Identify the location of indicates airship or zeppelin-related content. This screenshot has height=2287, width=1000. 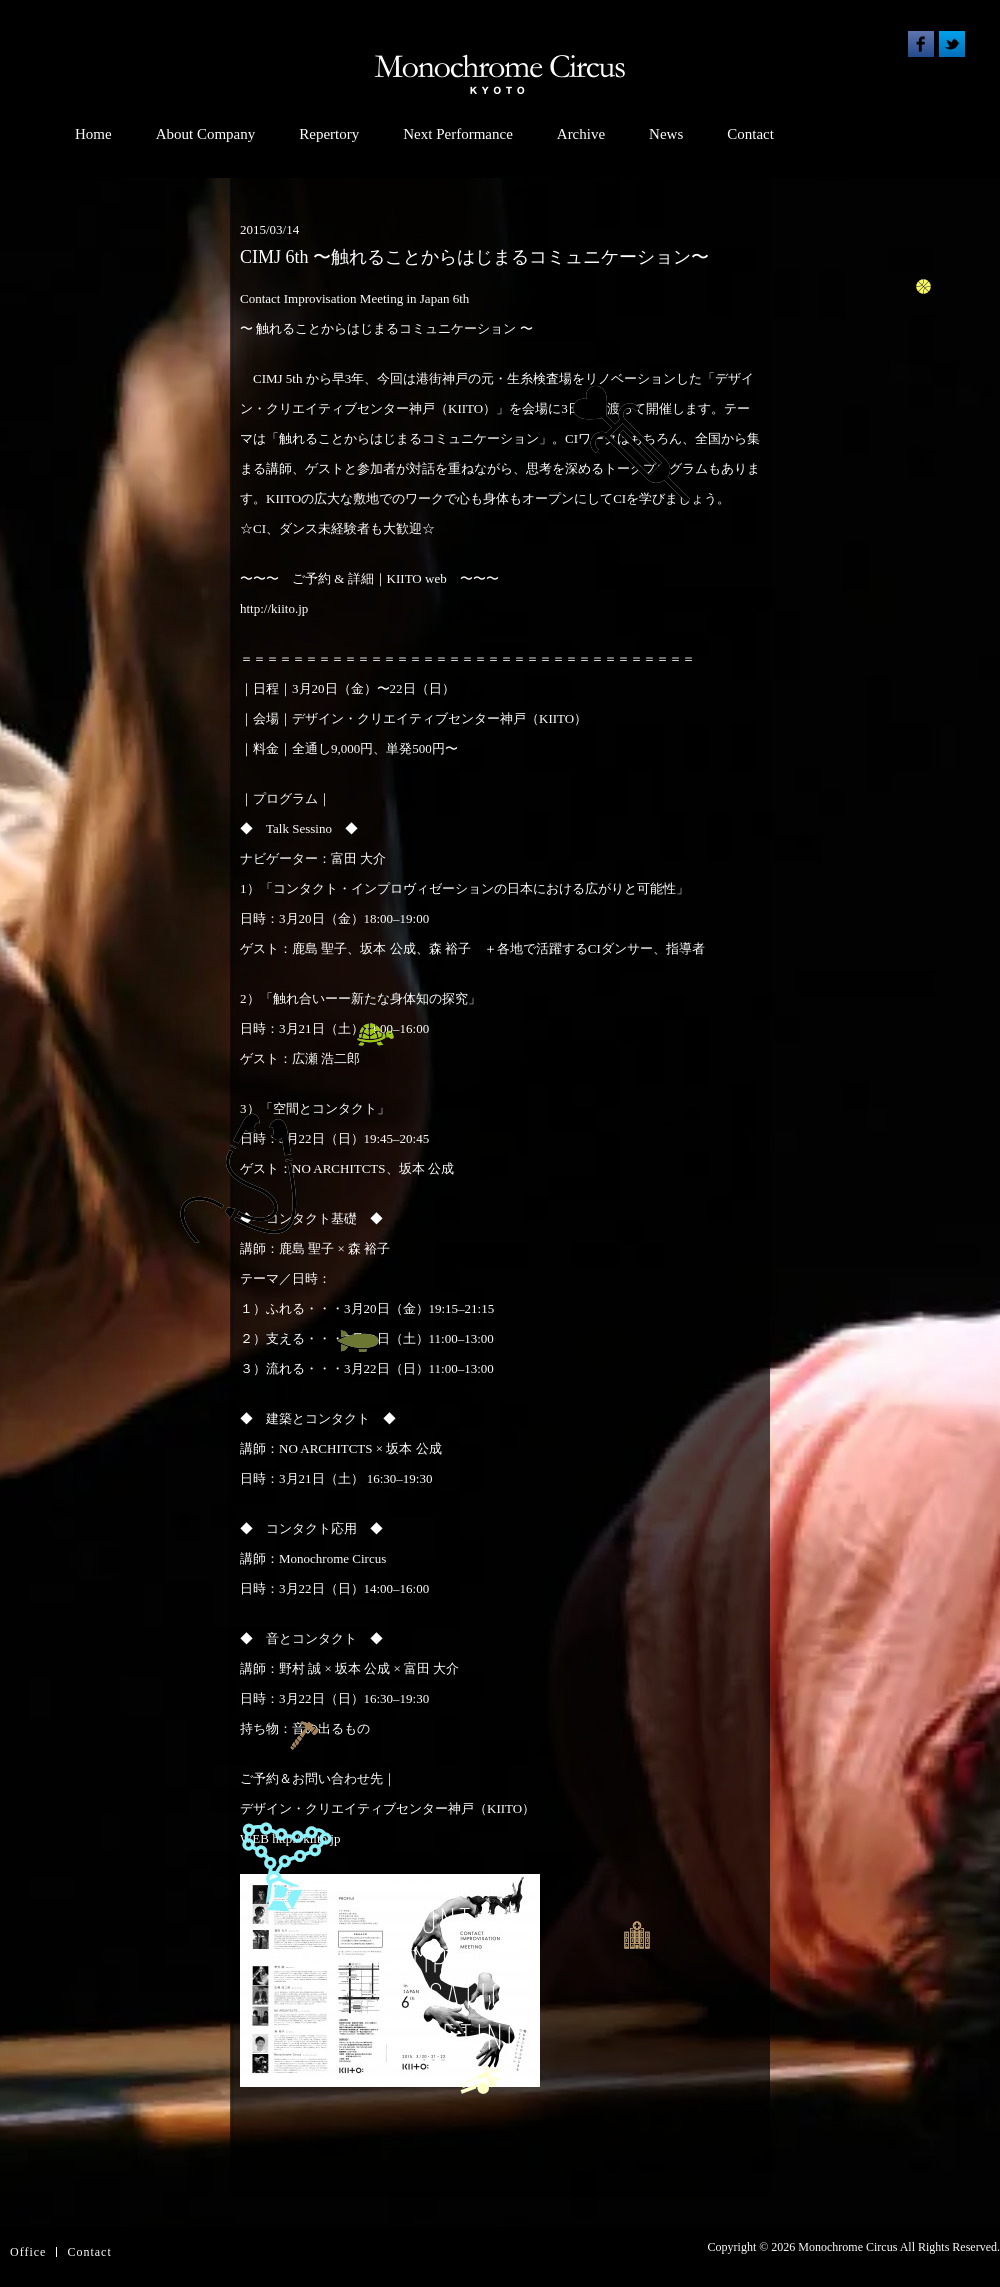
(358, 1341).